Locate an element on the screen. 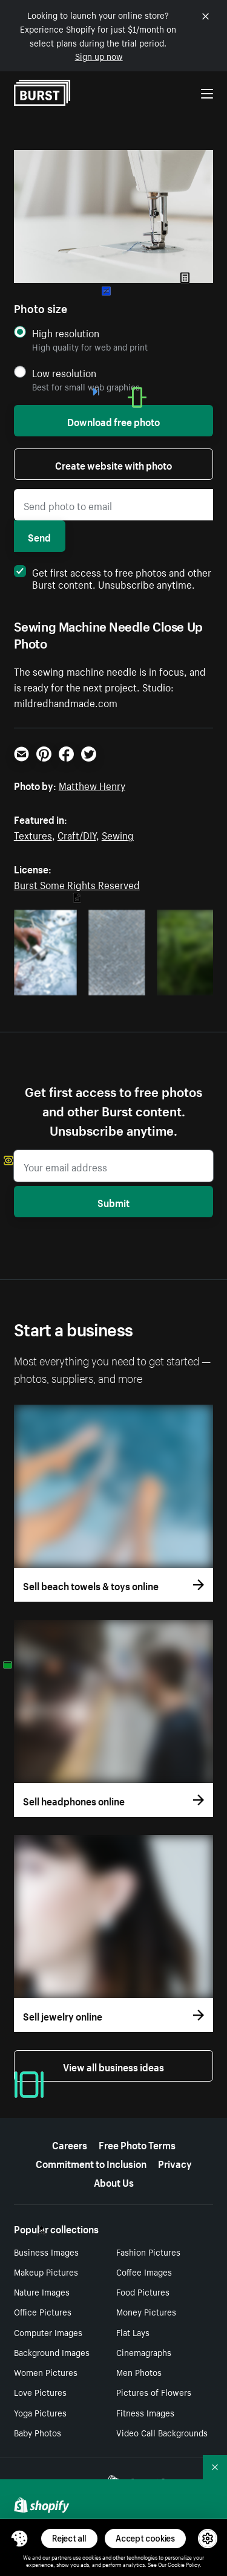 This screenshot has height=2576, width=227. access drawing or measurement tools is located at coordinates (41, 2230).